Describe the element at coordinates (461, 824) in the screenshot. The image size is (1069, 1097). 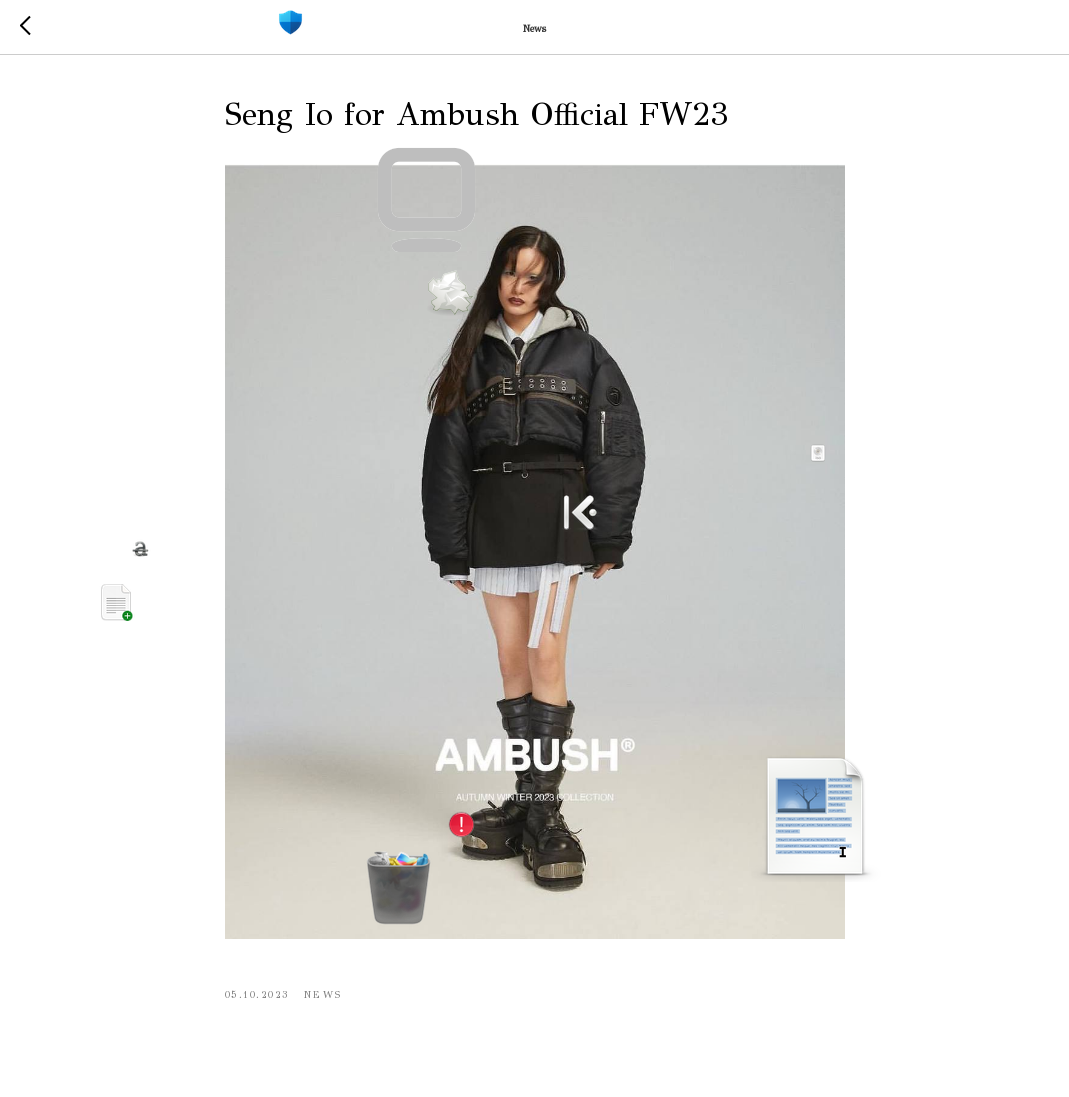
I see `indicates a warning or alert requiring attention` at that location.